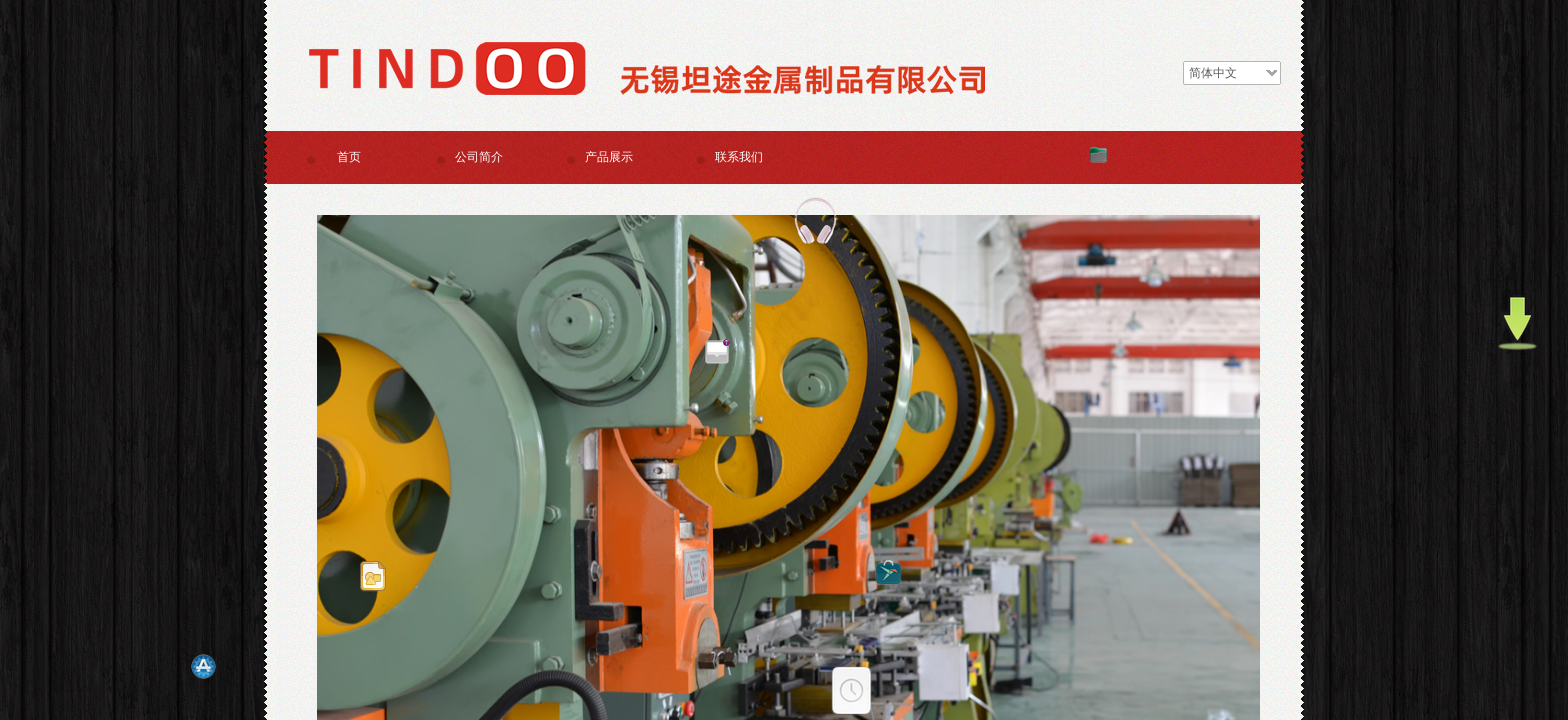  What do you see at coordinates (815, 220) in the screenshot?
I see `bluetooth headphones connected` at bounding box center [815, 220].